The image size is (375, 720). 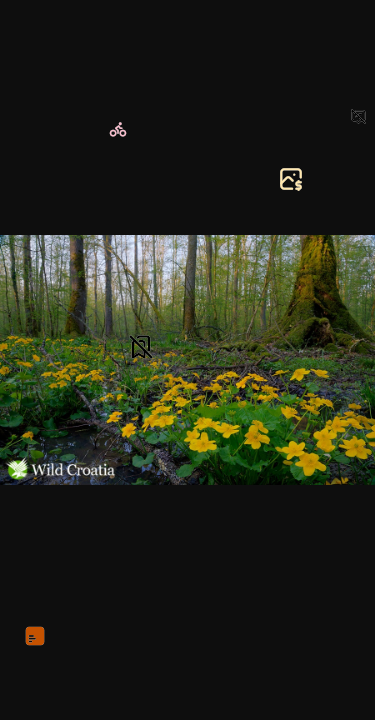 What do you see at coordinates (35, 636) in the screenshot?
I see `align content to bottom-left of container` at bounding box center [35, 636].